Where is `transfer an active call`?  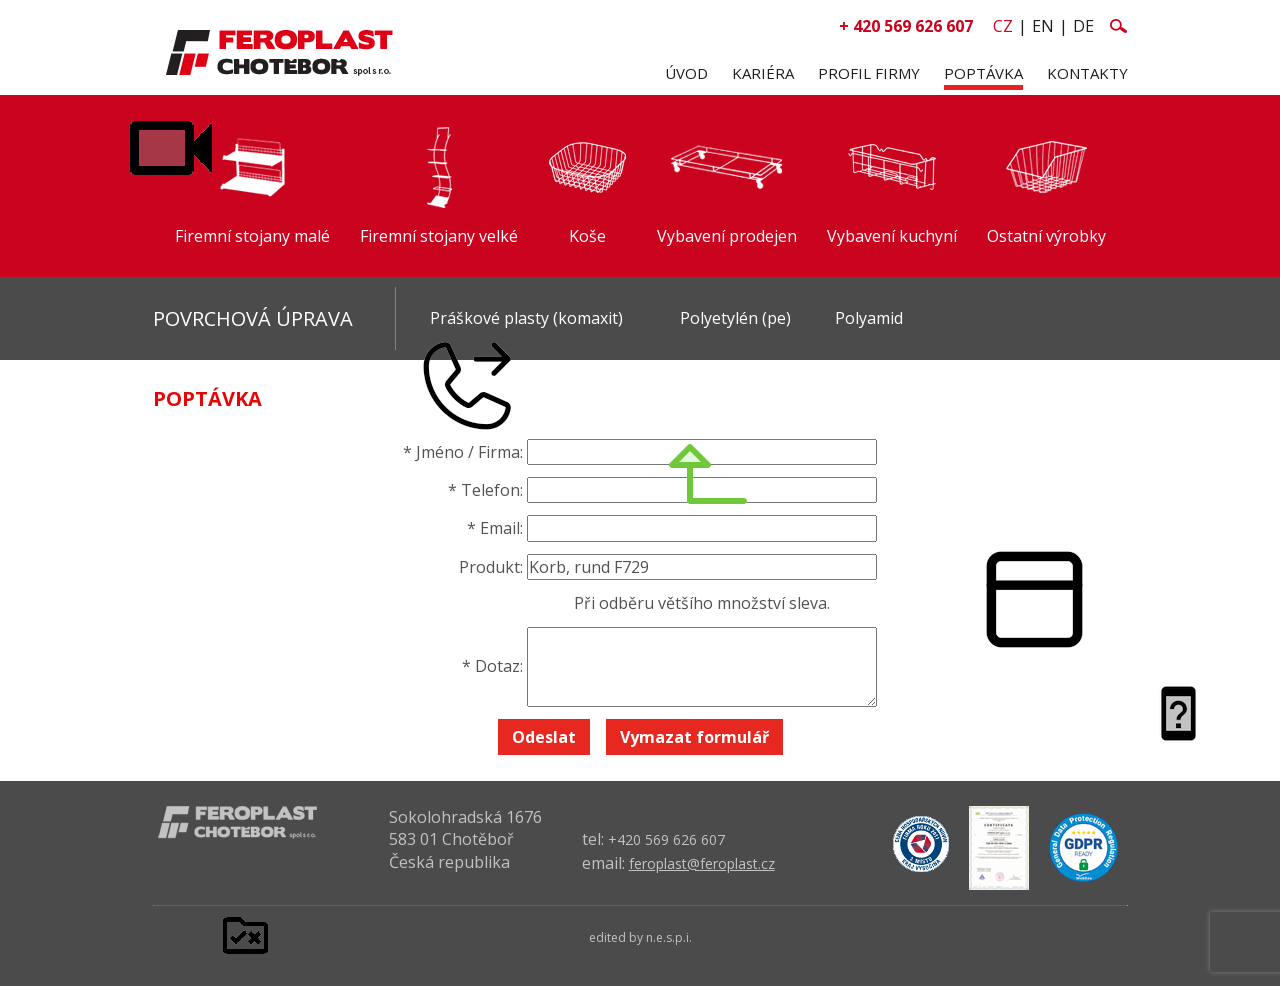
transfer an active call is located at coordinates (469, 384).